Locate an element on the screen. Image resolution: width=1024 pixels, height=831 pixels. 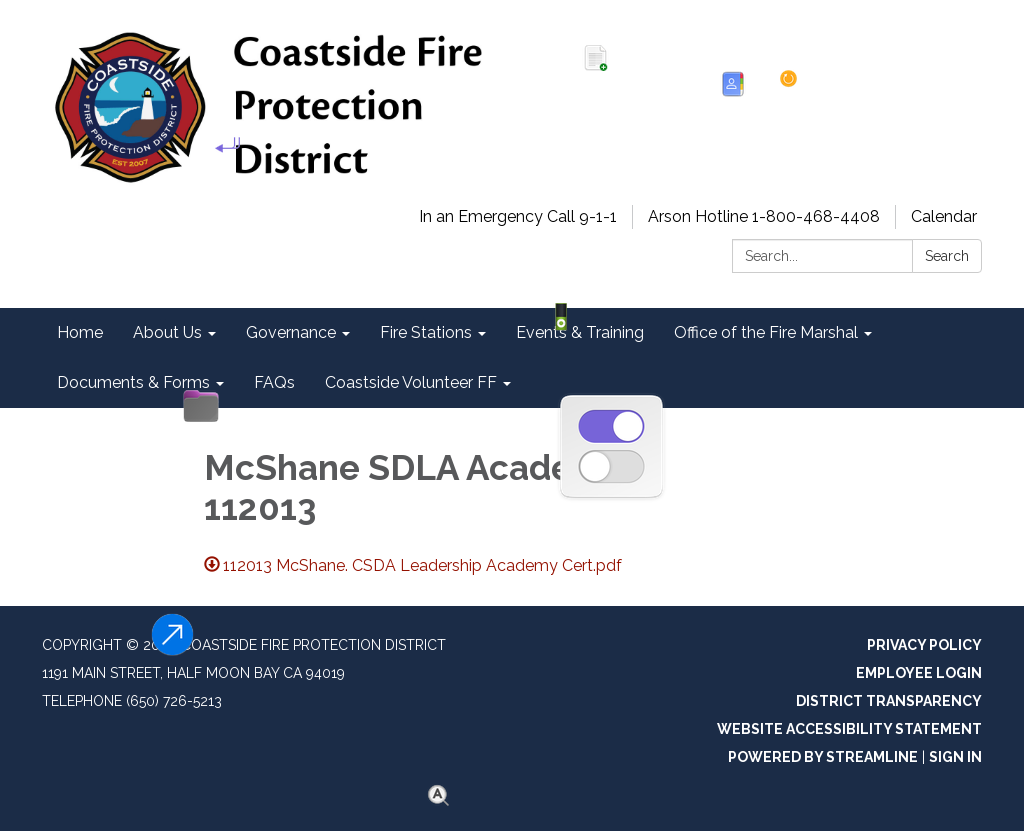
open system tweaks or customization settings is located at coordinates (611, 446).